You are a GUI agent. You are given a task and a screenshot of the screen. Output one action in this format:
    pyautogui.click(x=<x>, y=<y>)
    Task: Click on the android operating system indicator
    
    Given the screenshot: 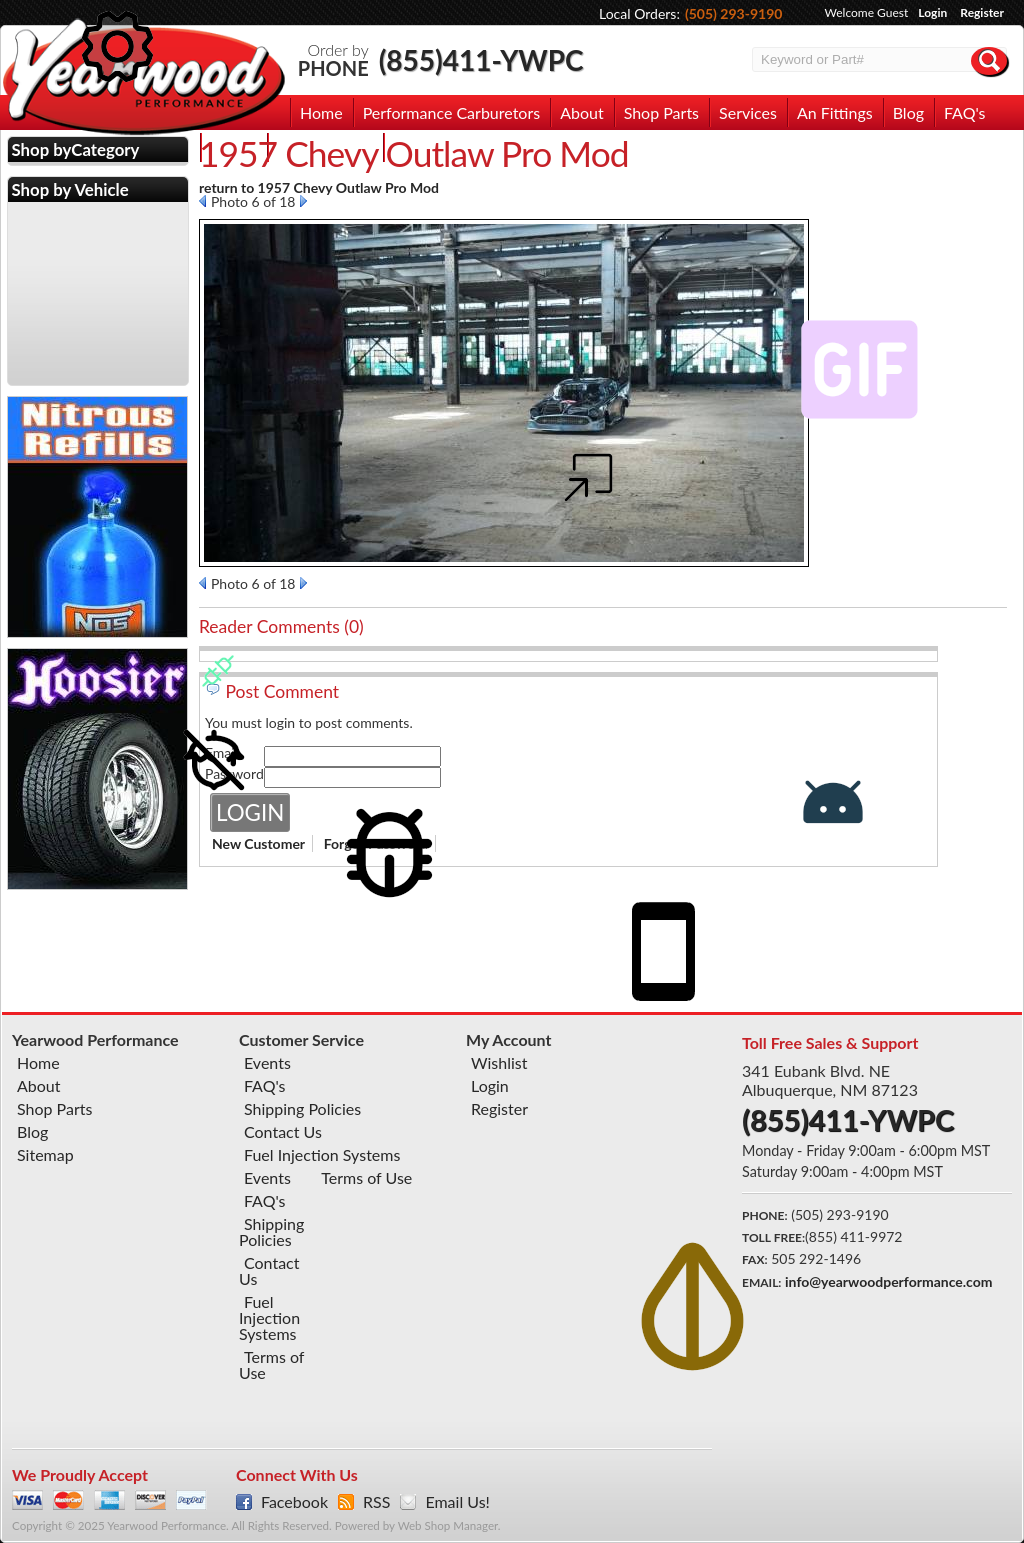 What is the action you would take?
    pyautogui.click(x=833, y=804)
    